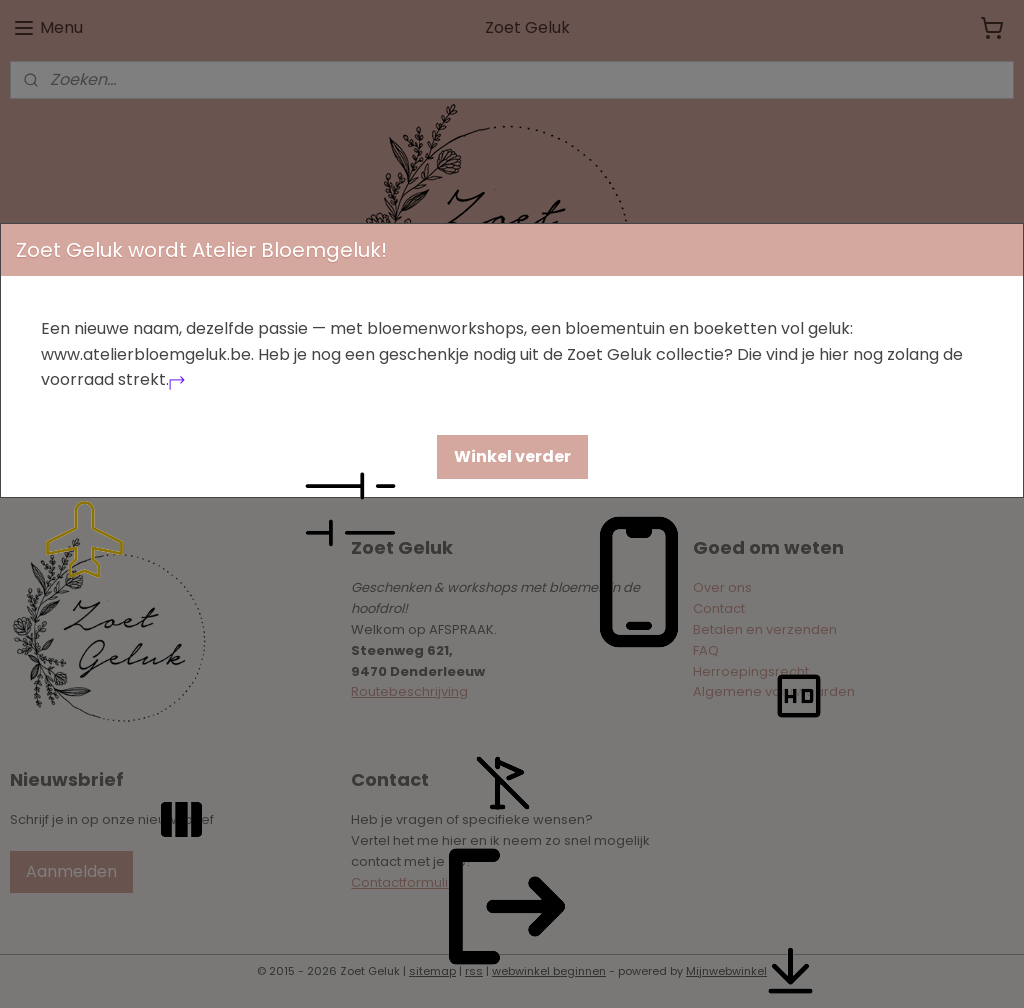 The height and width of the screenshot is (1008, 1024). Describe the element at coordinates (502, 906) in the screenshot. I see `sign out of your account` at that location.